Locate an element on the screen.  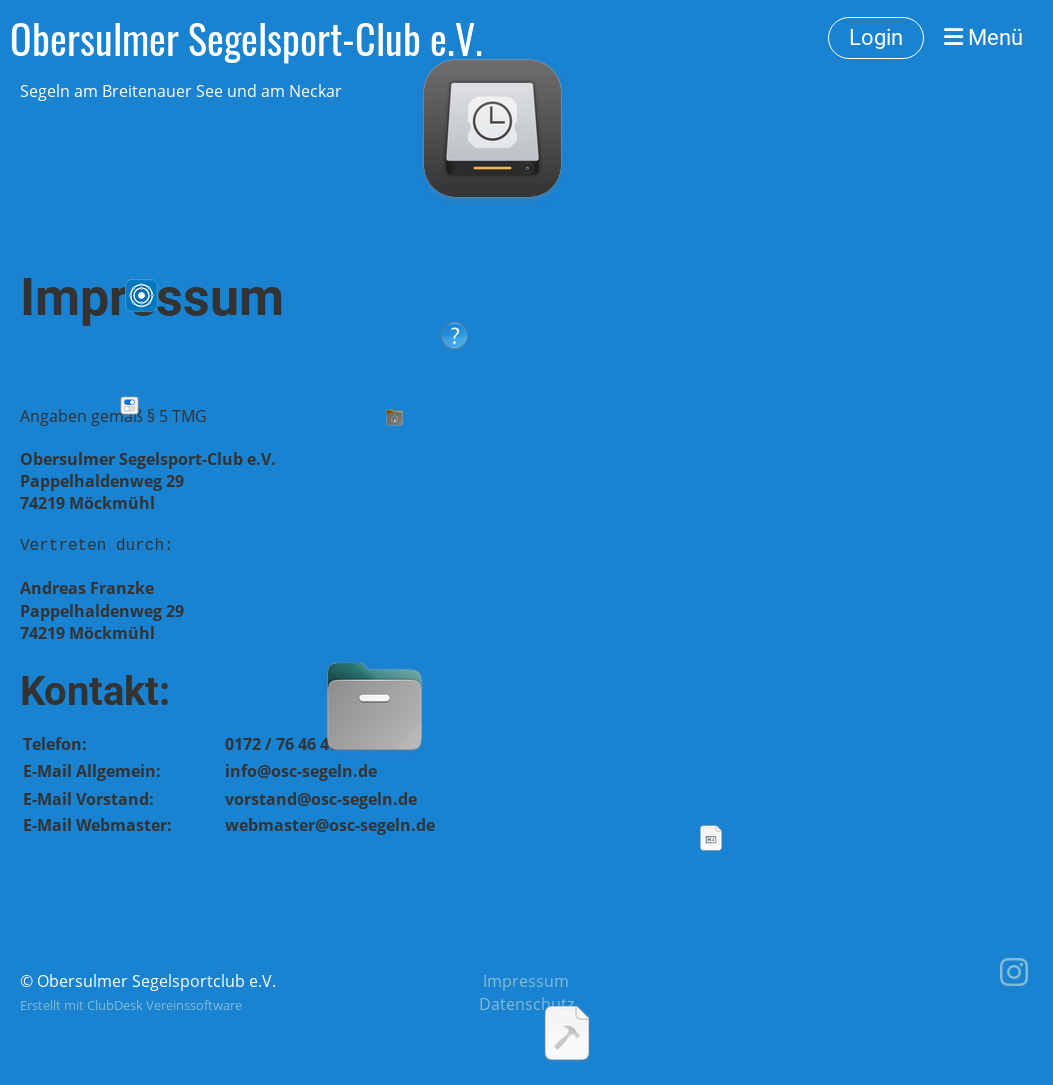
open the Neon app is located at coordinates (141, 295).